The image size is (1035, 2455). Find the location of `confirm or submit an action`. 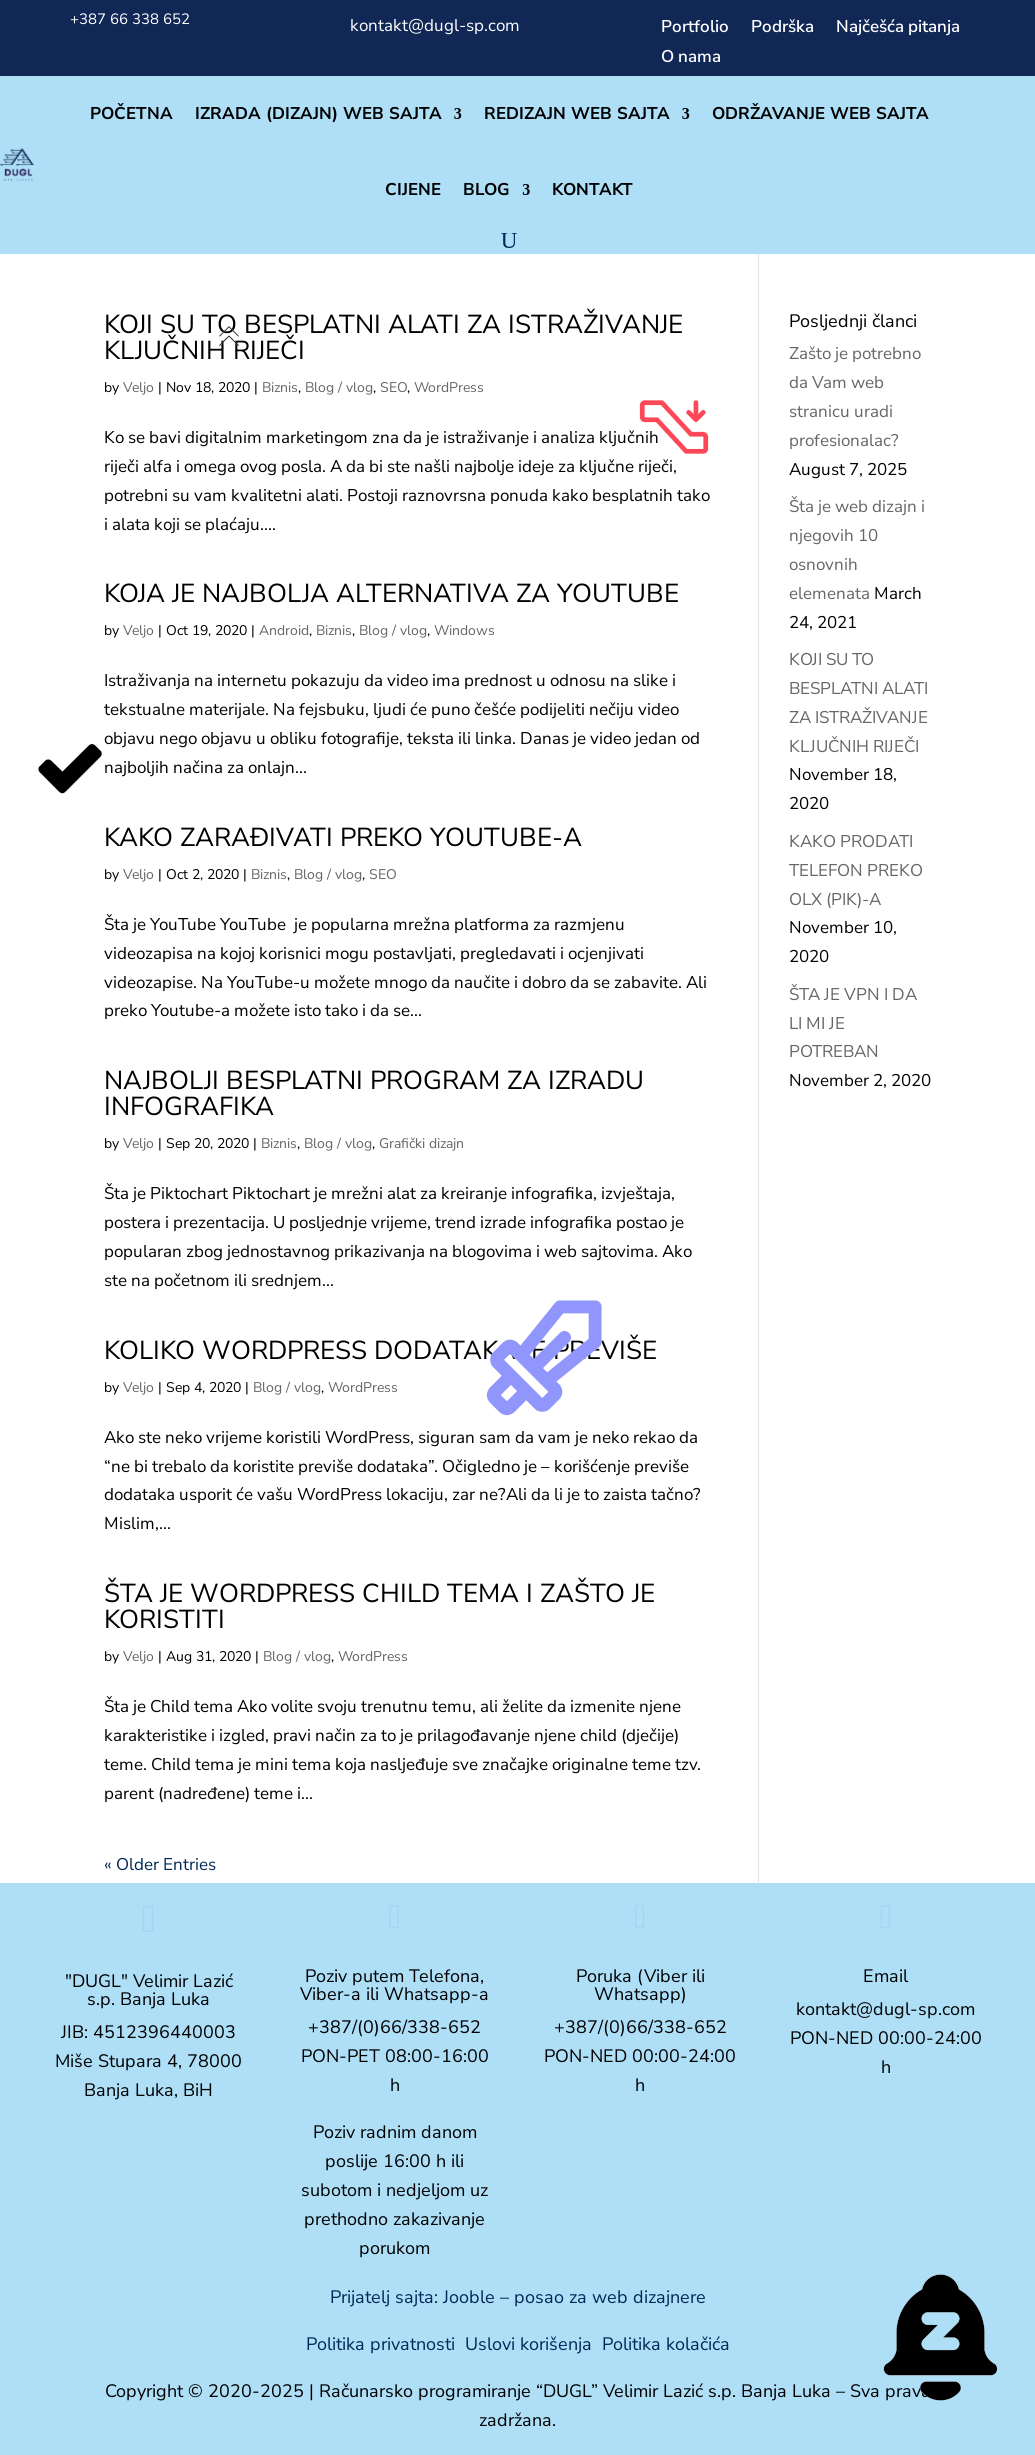

confirm or submit an action is located at coordinates (69, 767).